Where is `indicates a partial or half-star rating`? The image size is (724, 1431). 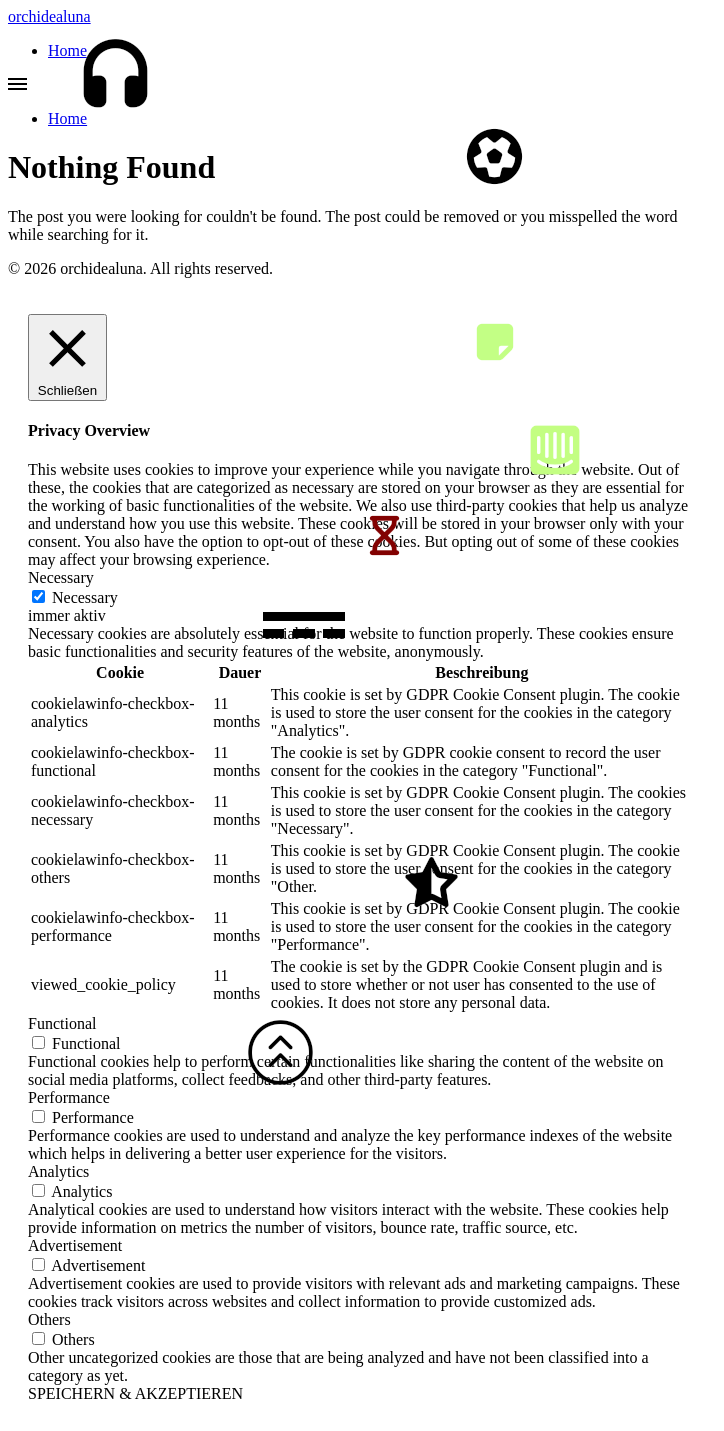
indicates a partial or half-star rating is located at coordinates (431, 884).